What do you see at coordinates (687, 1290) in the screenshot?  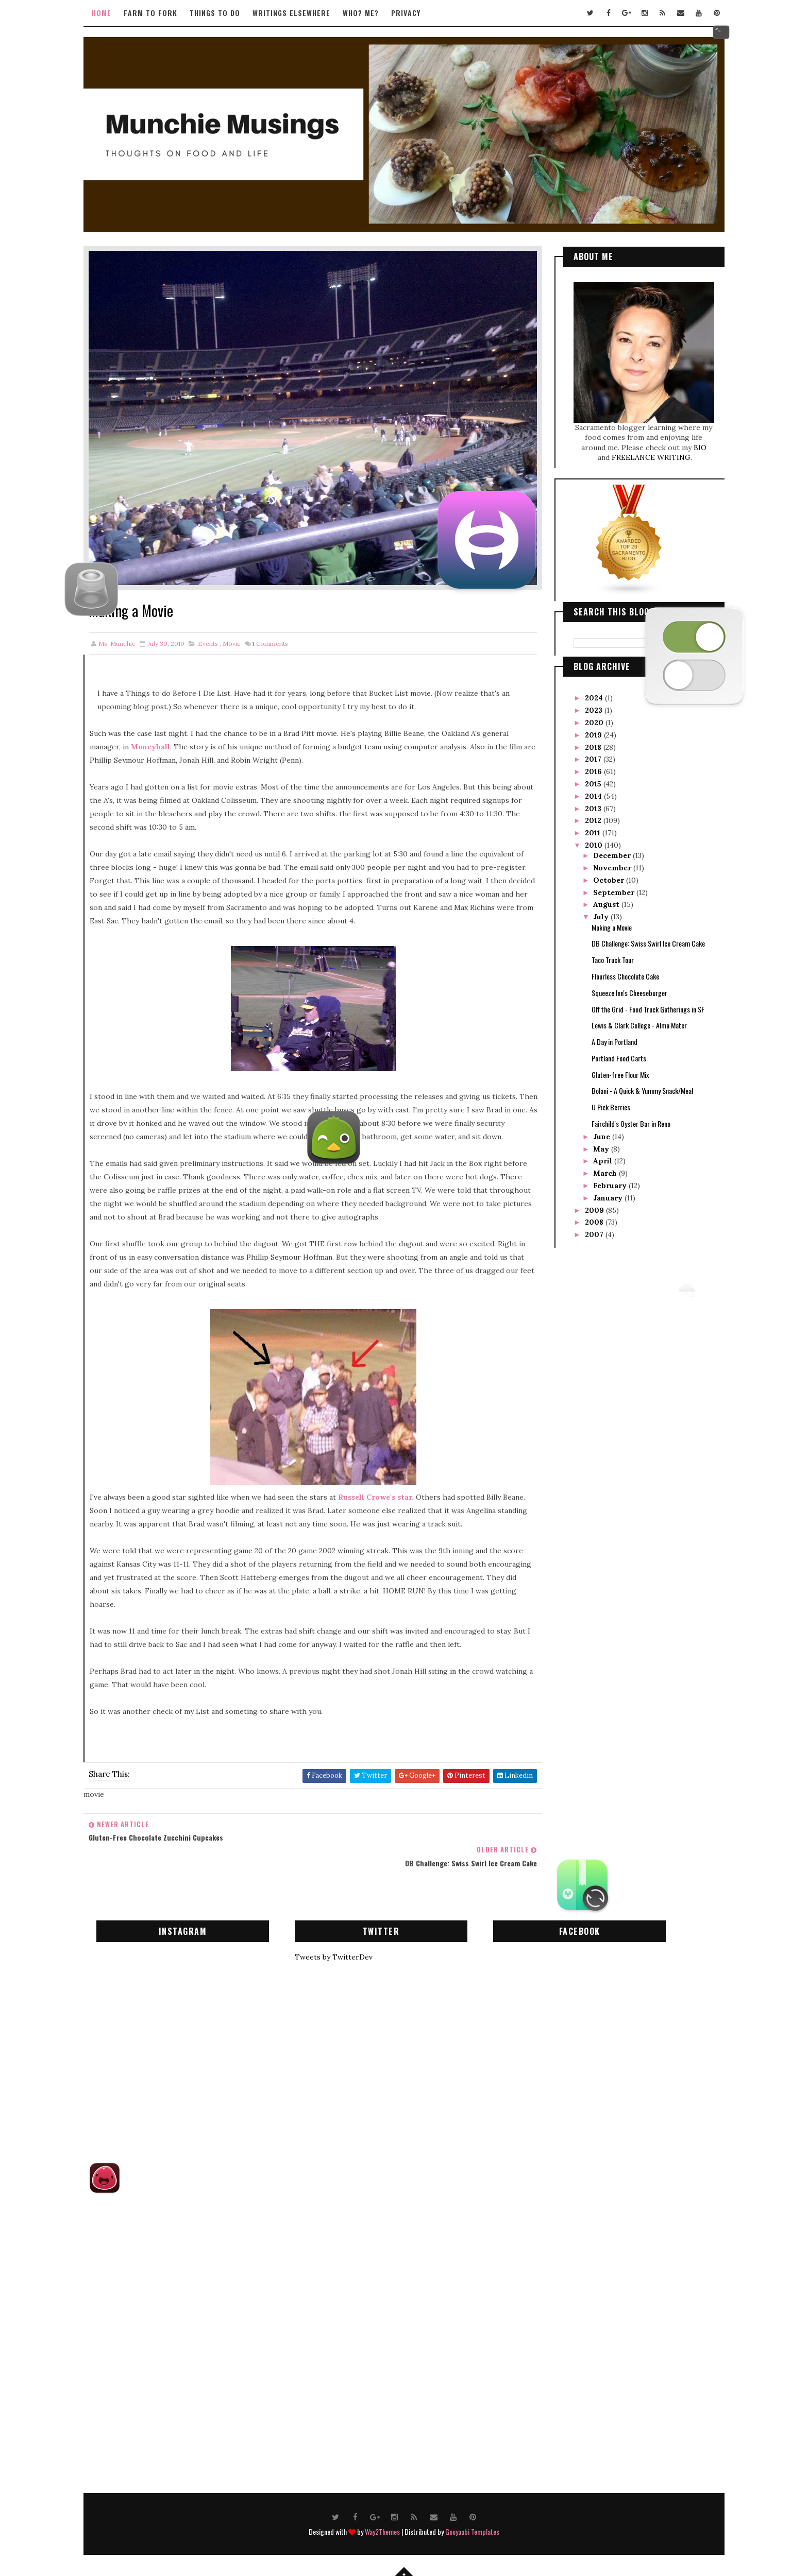 I see `indicates foggy weather conditions` at bounding box center [687, 1290].